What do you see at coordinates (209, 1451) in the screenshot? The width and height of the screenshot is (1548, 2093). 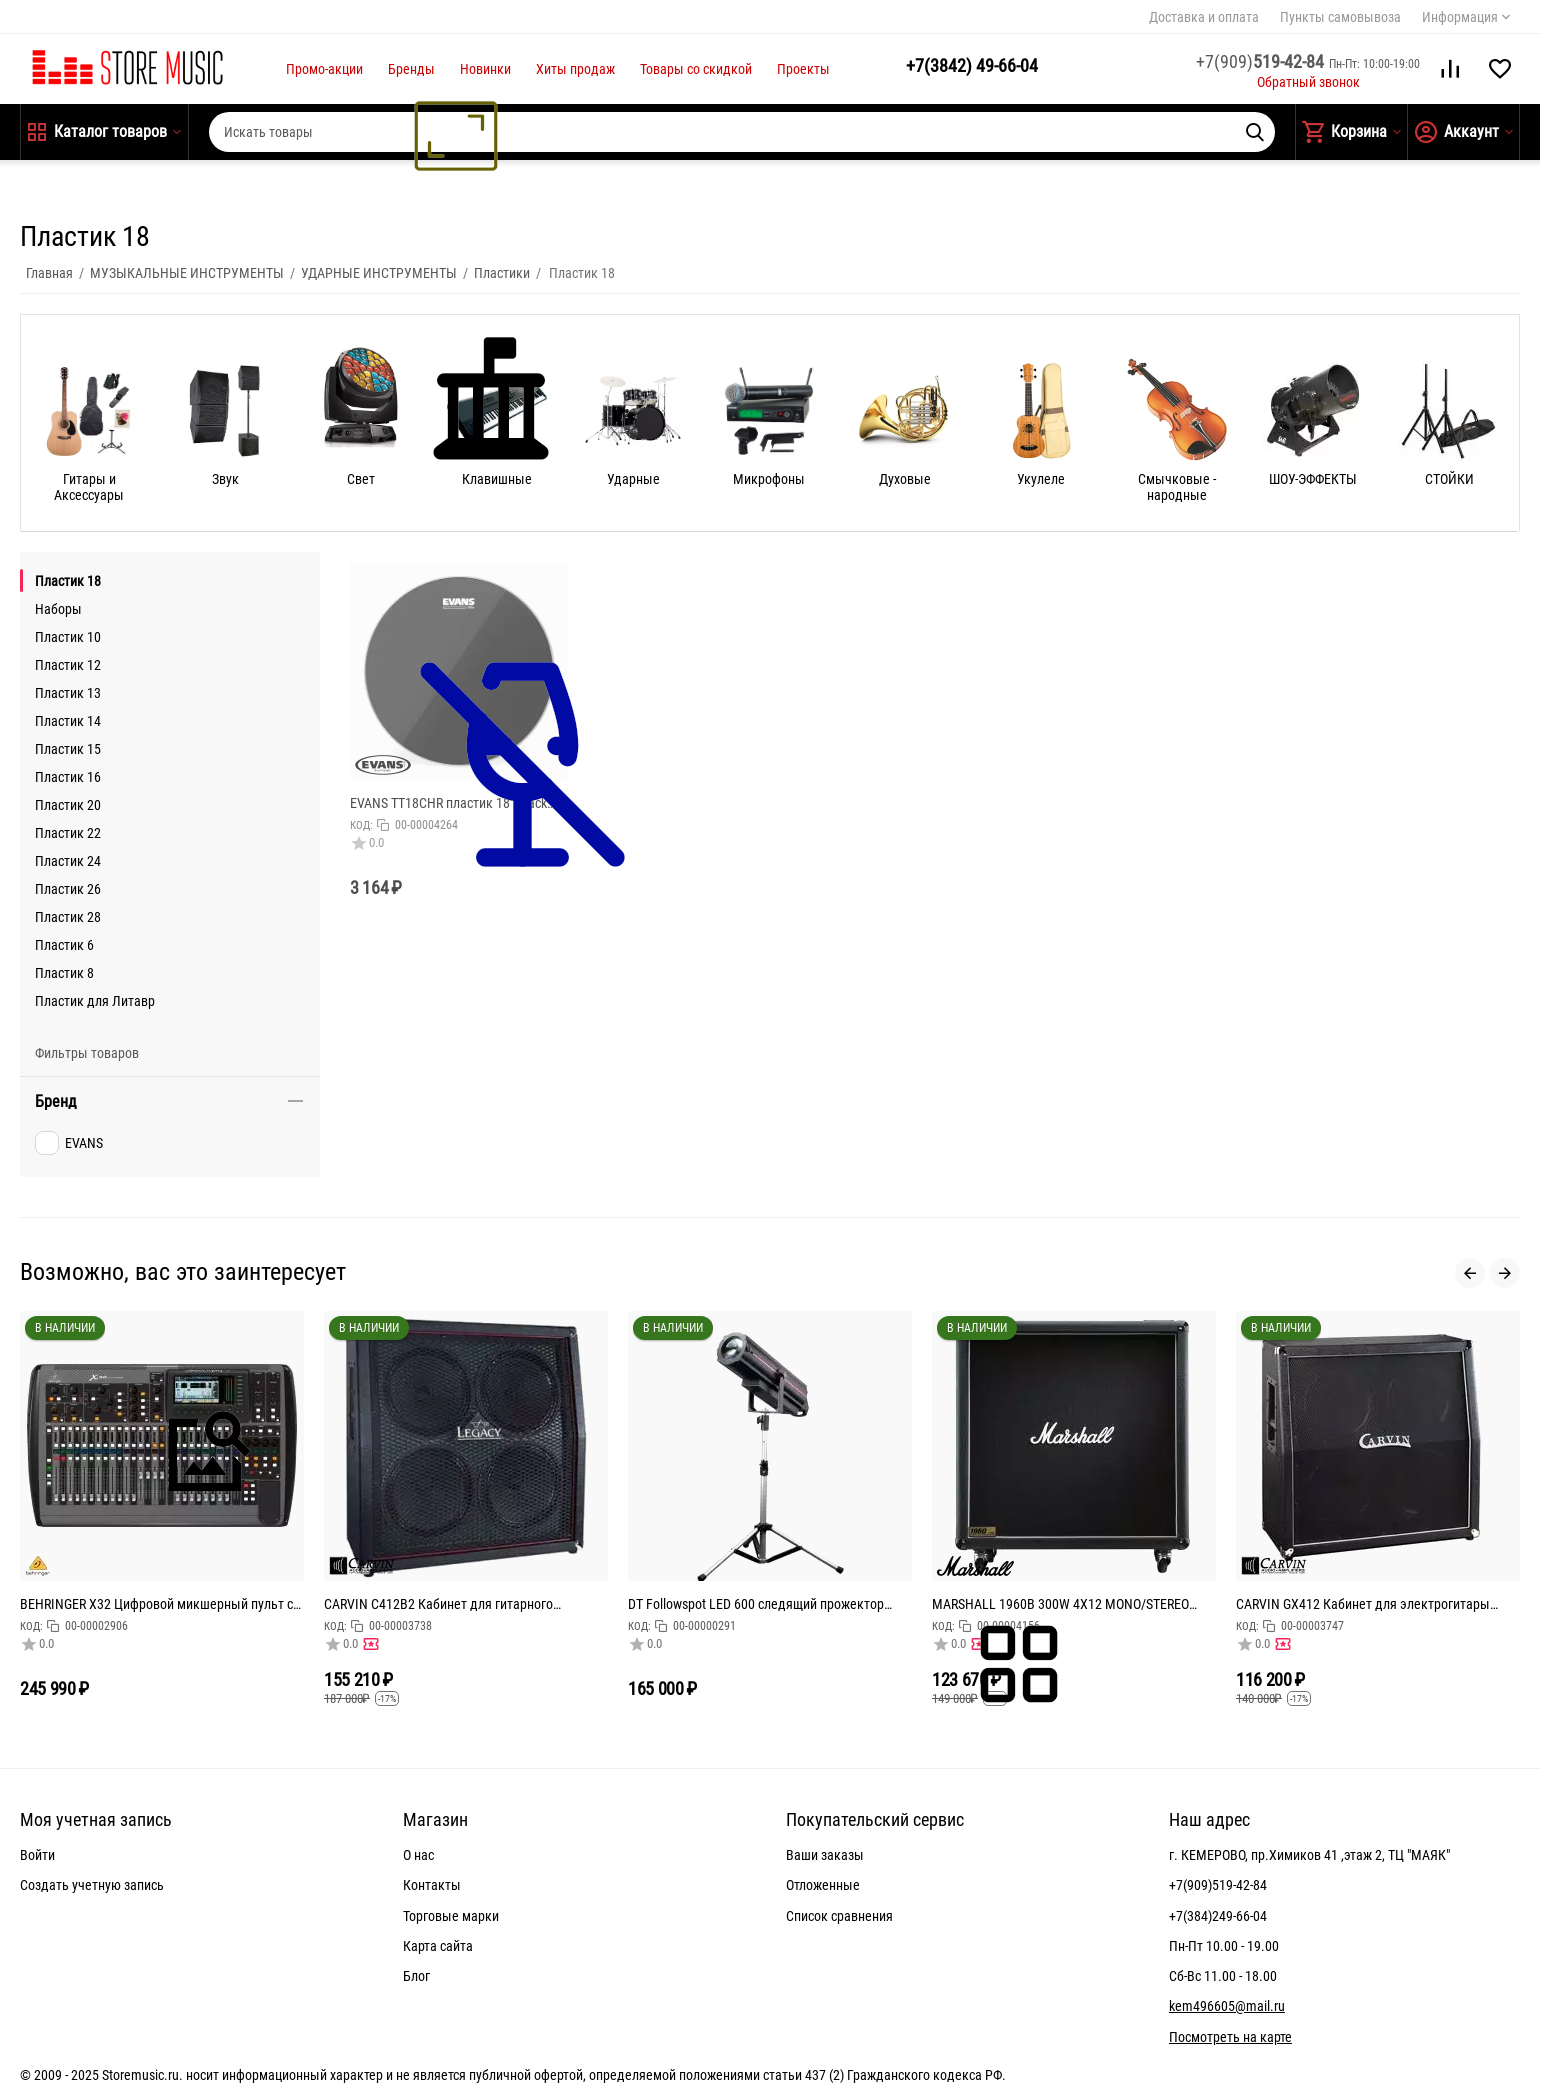 I see `search by image or photo` at bounding box center [209, 1451].